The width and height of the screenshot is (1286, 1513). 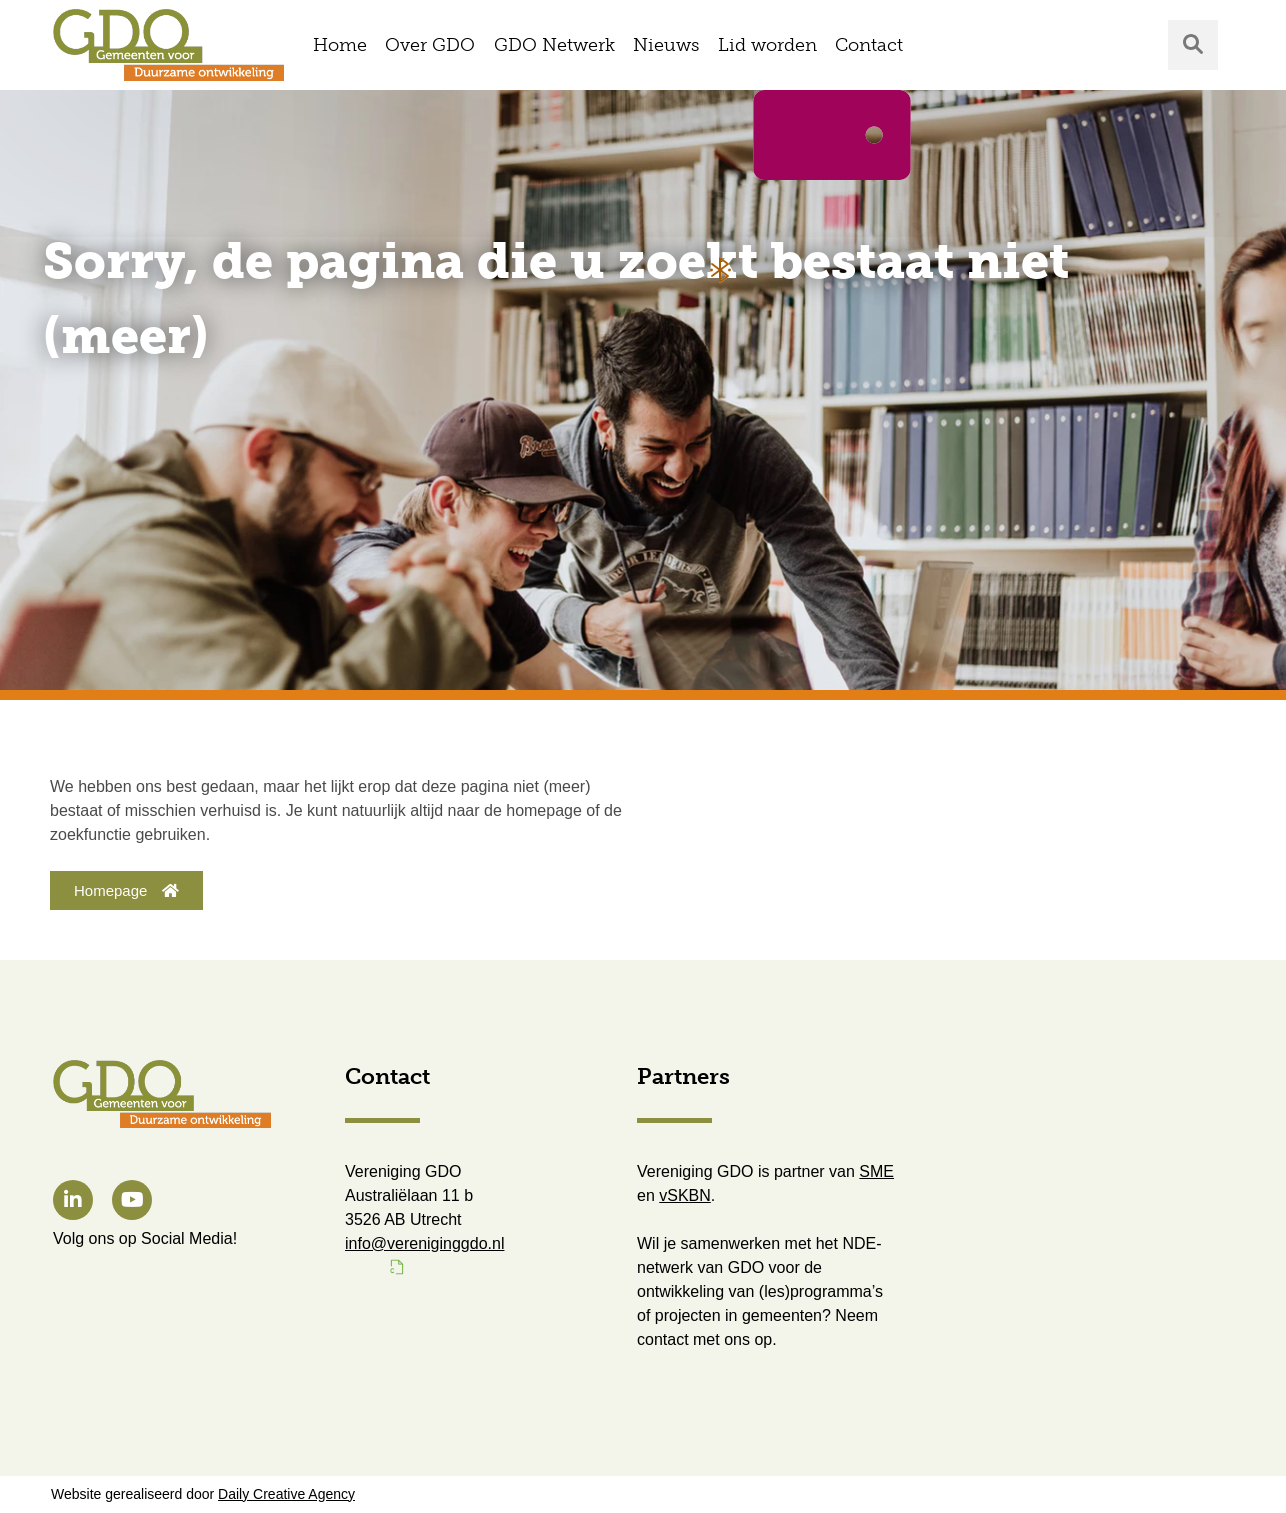 What do you see at coordinates (397, 1267) in the screenshot?
I see `a C programming language source file` at bounding box center [397, 1267].